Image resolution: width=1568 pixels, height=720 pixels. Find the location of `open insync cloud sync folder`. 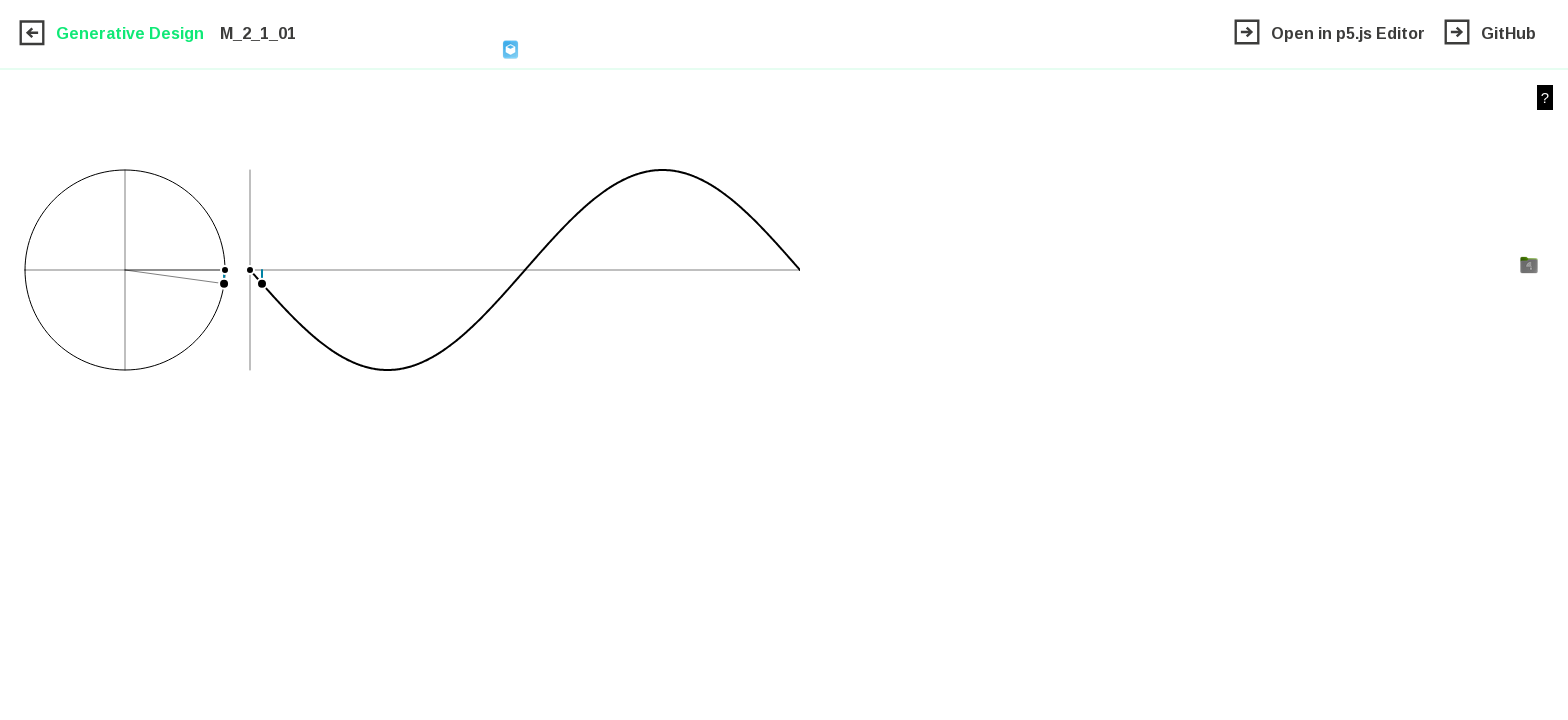

open insync cloud sync folder is located at coordinates (1529, 265).